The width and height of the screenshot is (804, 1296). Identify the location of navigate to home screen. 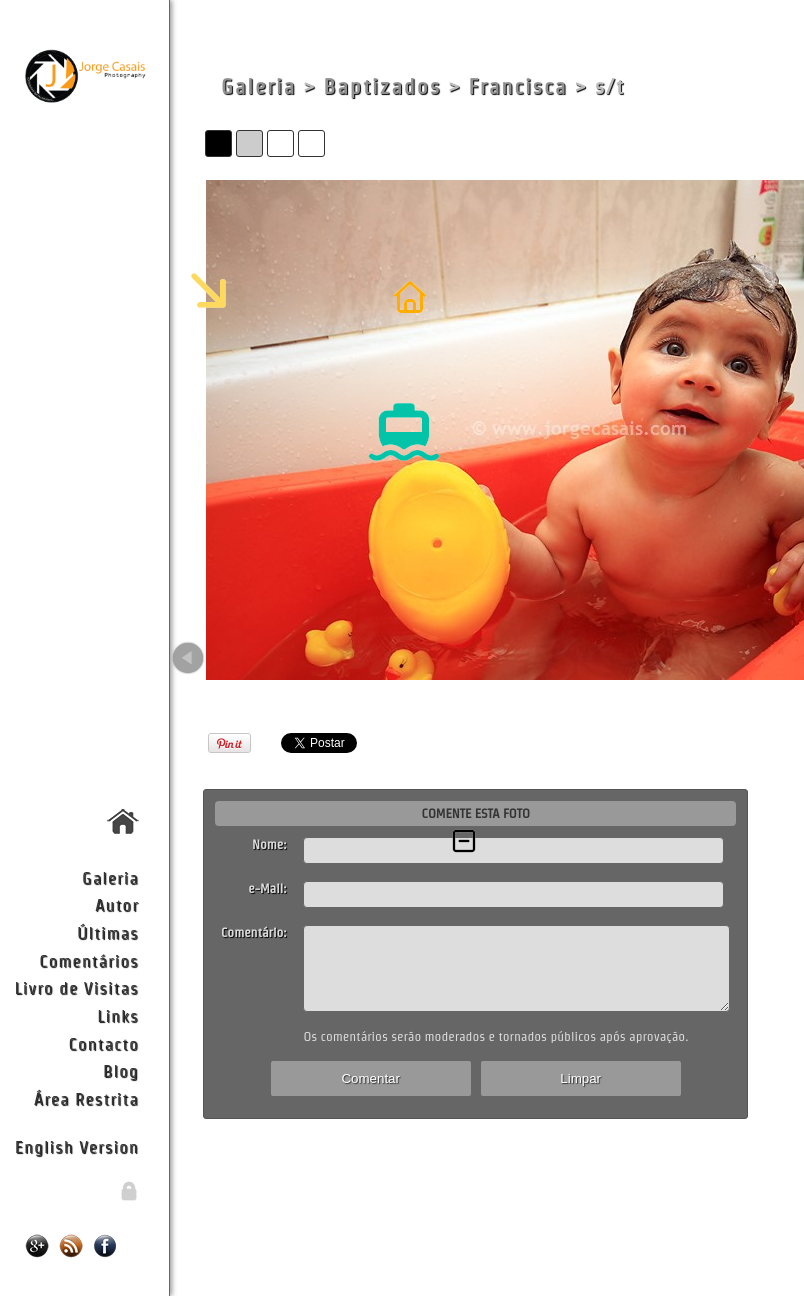
(410, 297).